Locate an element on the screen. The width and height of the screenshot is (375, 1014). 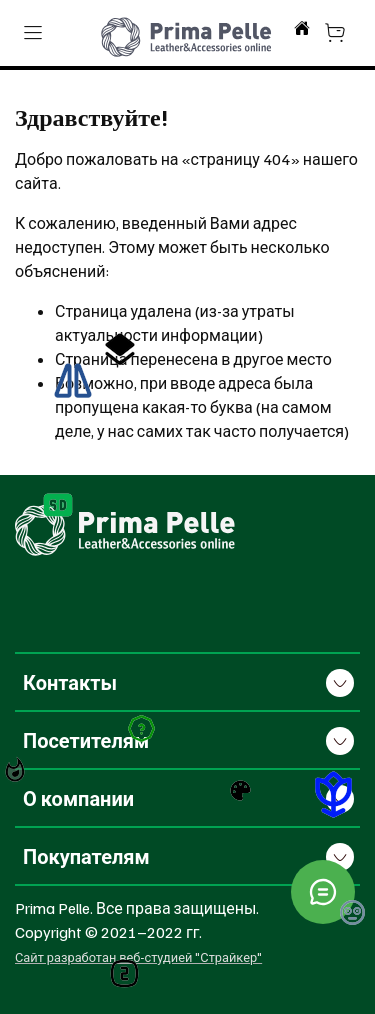
access garden or plant care features is located at coordinates (333, 794).